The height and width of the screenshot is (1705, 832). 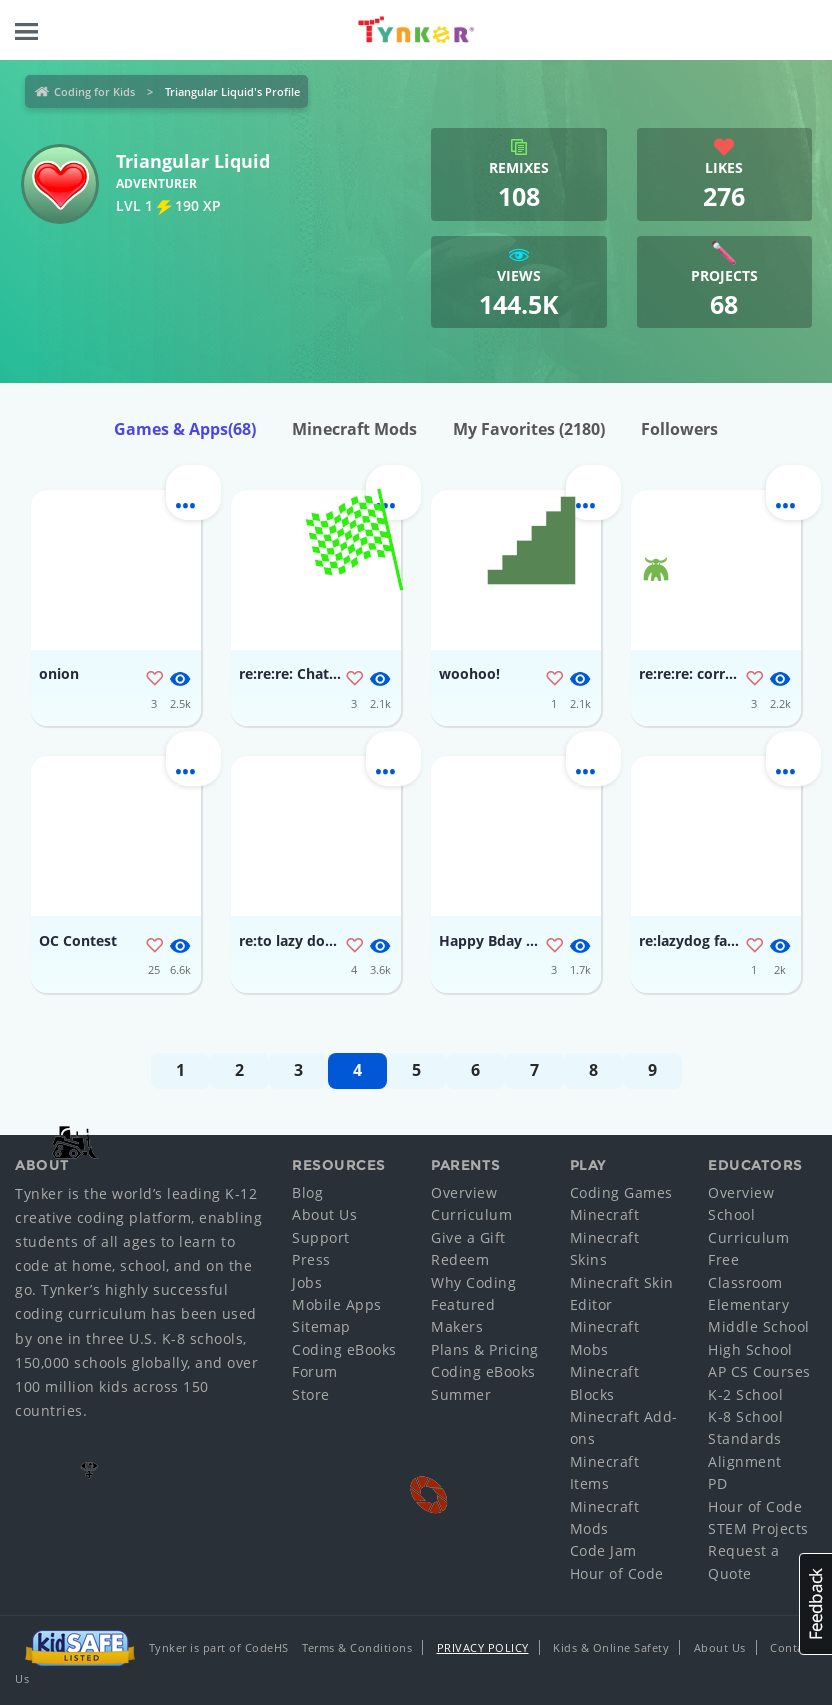 What do you see at coordinates (354, 539) in the screenshot?
I see `indicates race finish or completion` at bounding box center [354, 539].